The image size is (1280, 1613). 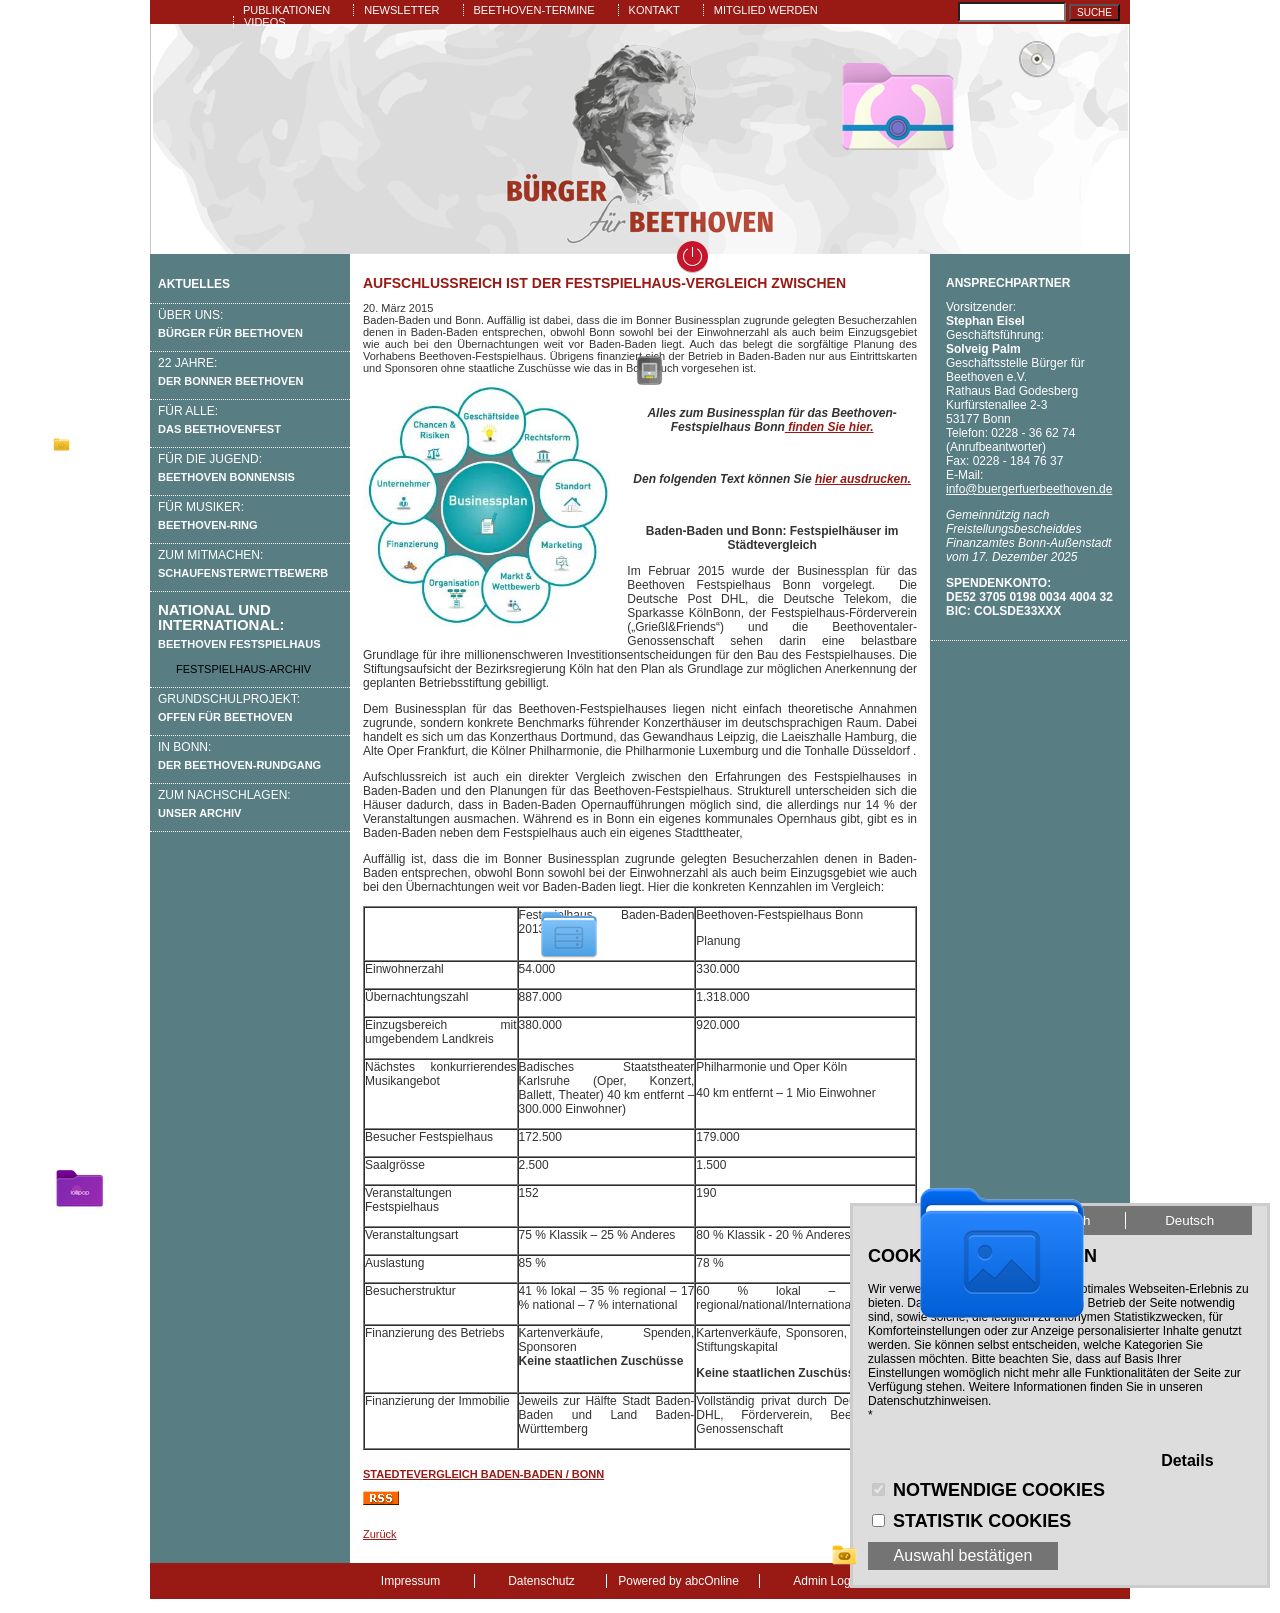 What do you see at coordinates (1037, 59) in the screenshot?
I see `indicates a DVD+R disc drive or media` at bounding box center [1037, 59].